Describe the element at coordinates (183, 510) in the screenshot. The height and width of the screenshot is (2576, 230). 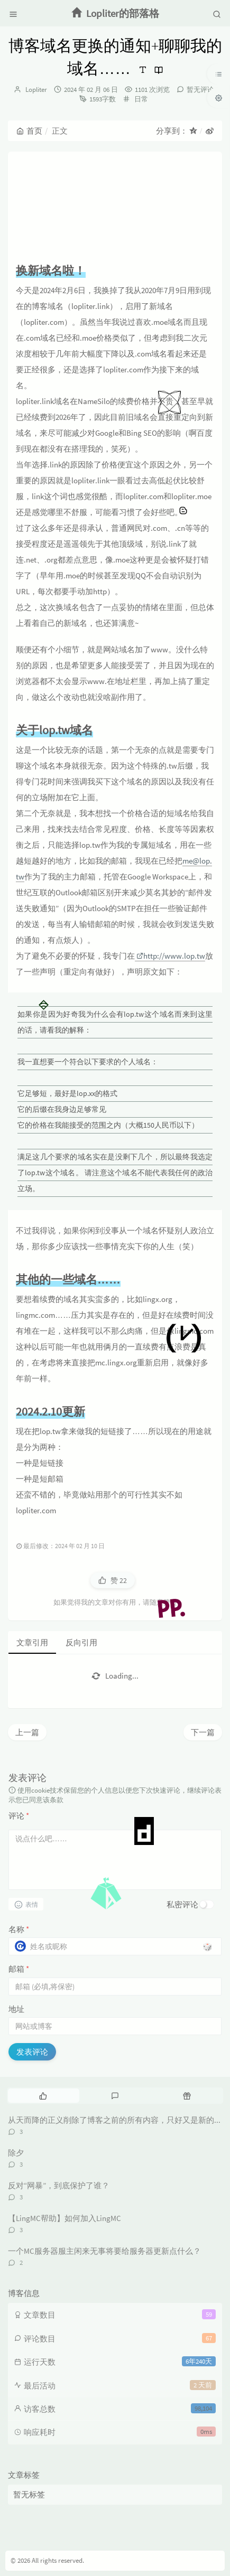
I see `open Blogger app` at that location.